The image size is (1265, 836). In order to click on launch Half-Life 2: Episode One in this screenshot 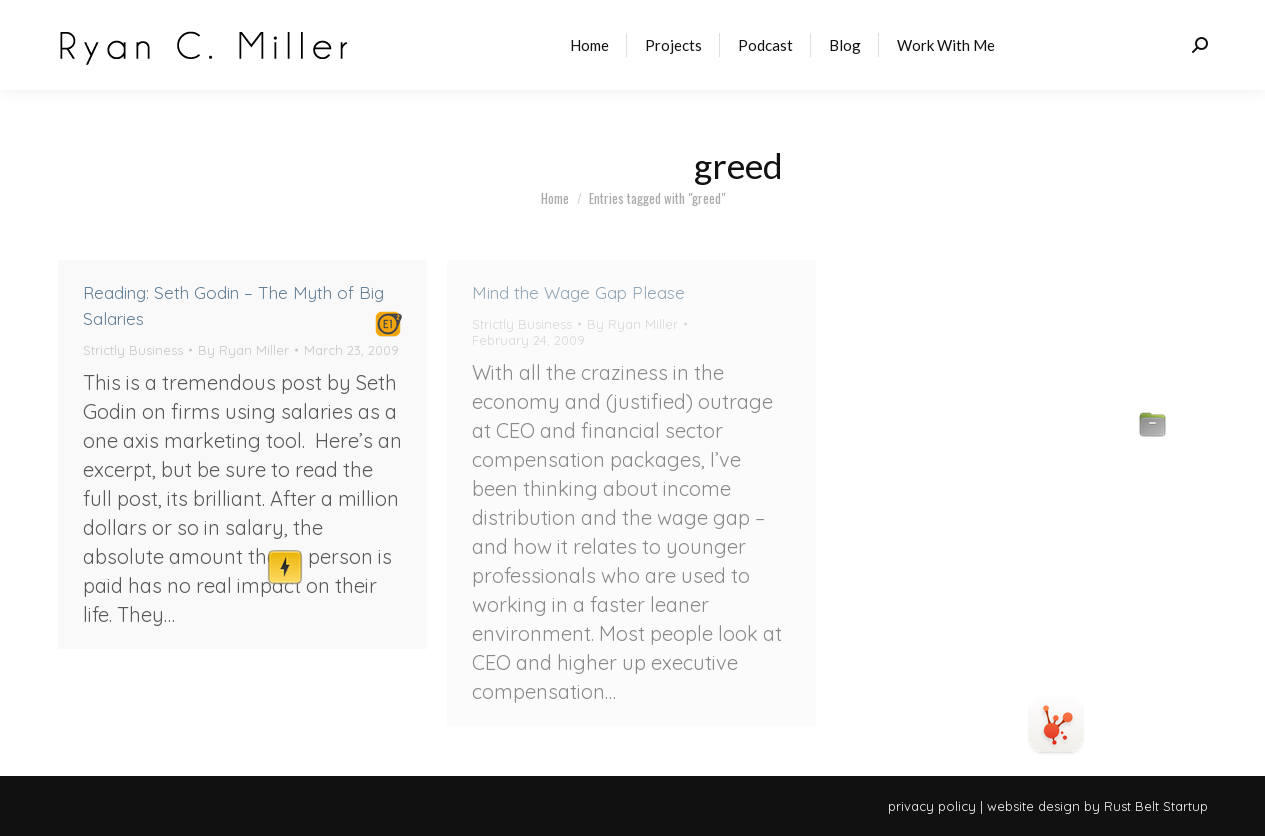, I will do `click(388, 324)`.